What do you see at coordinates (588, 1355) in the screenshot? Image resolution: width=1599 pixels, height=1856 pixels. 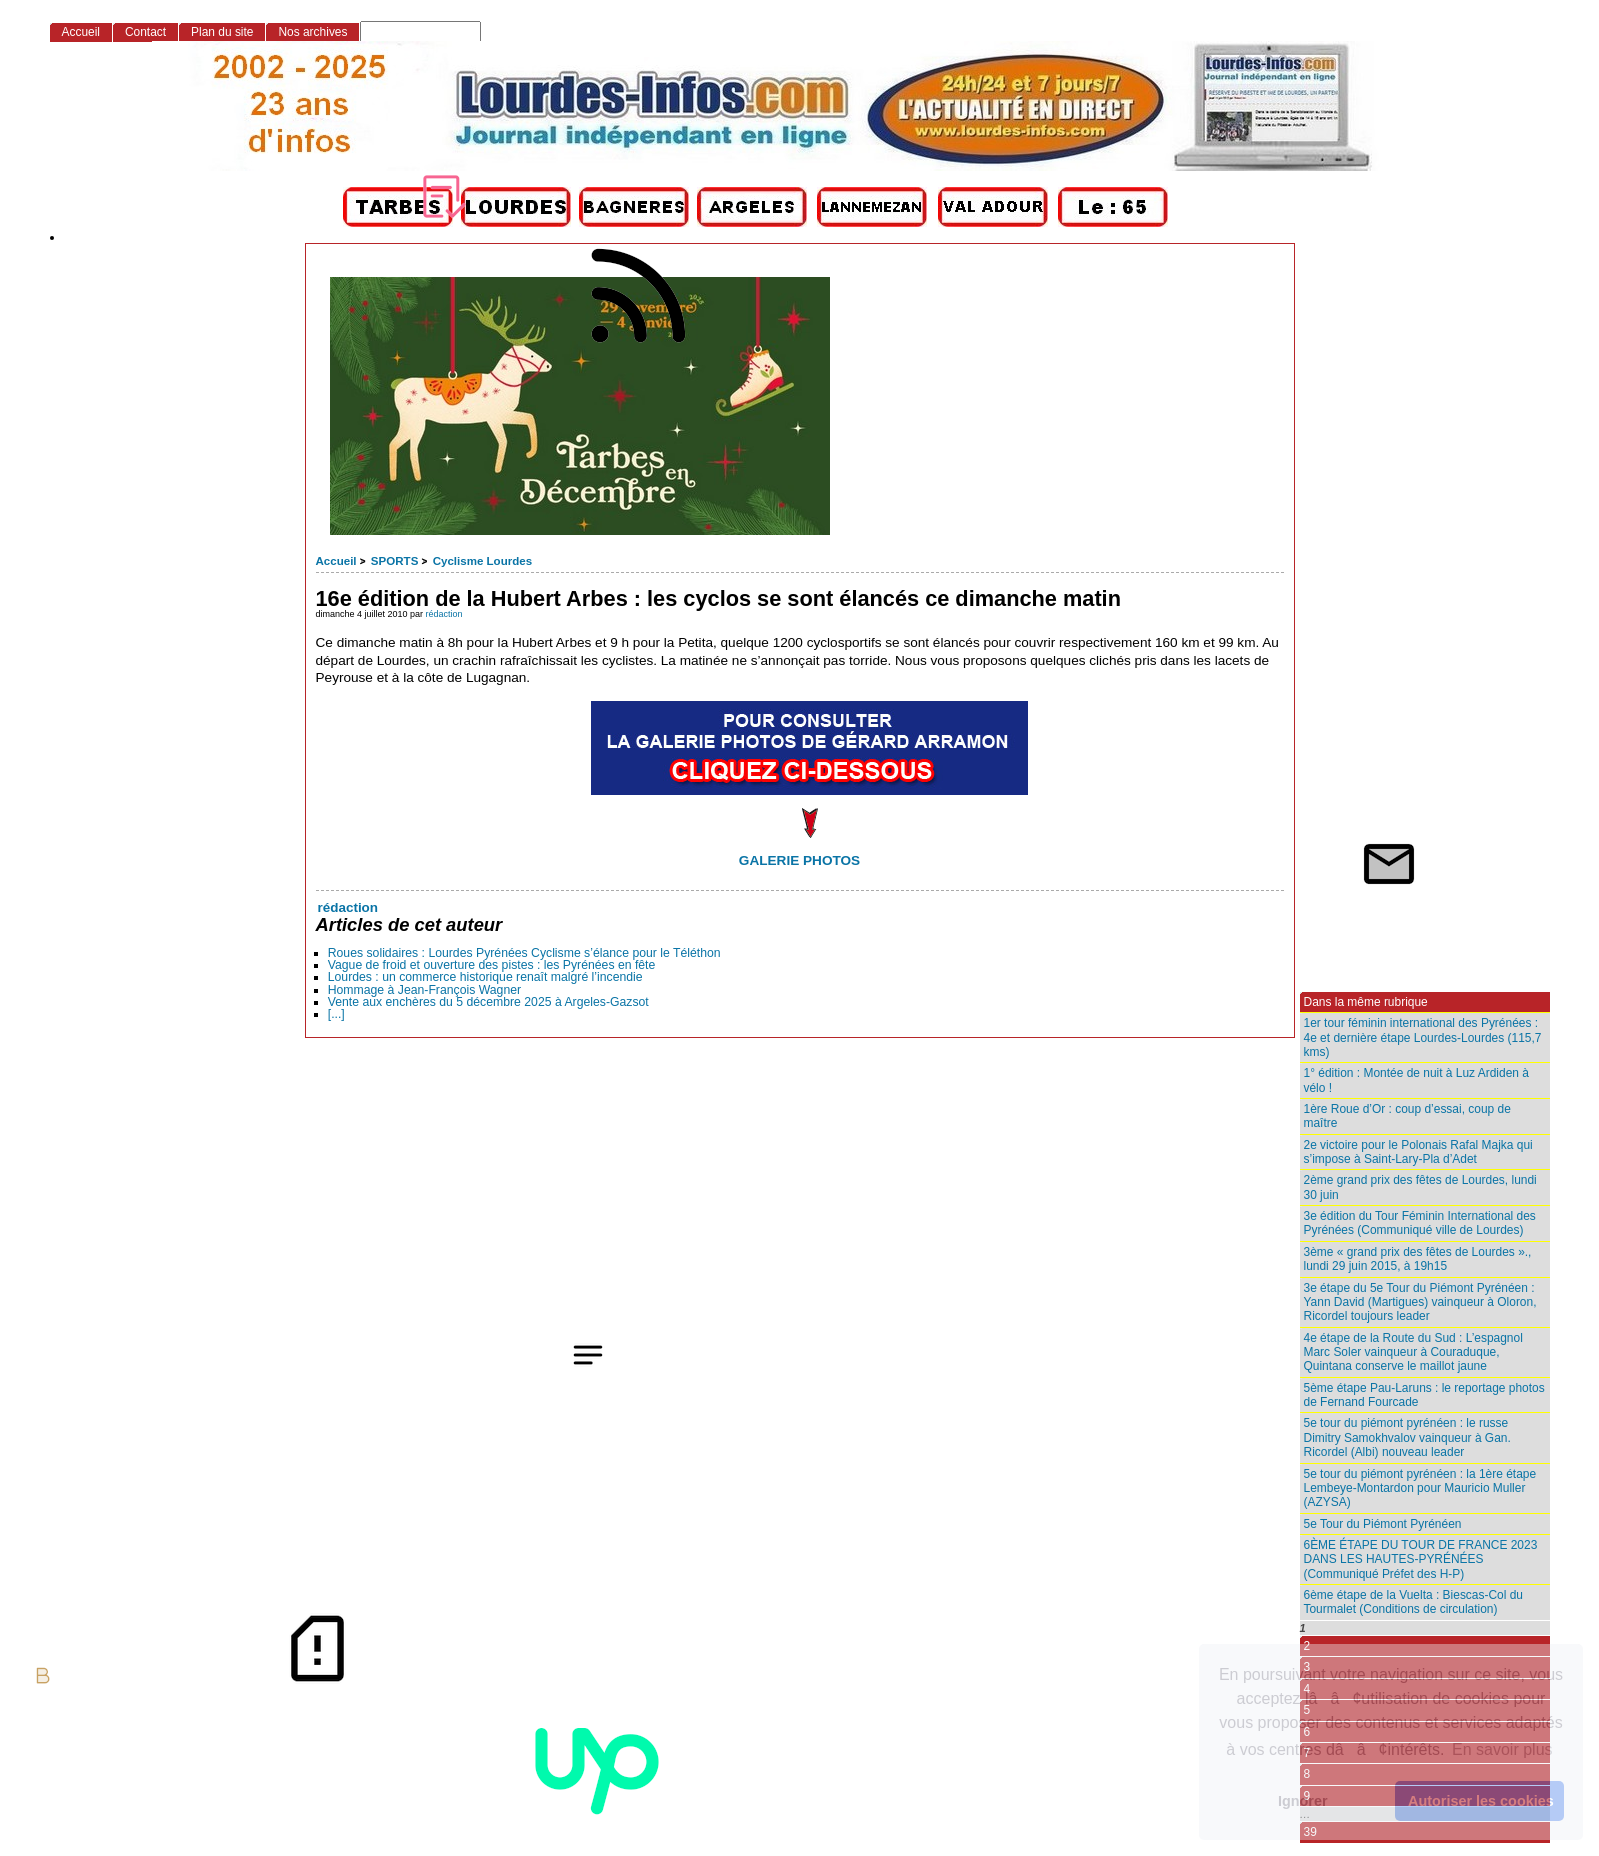 I see `view or edit notes` at bounding box center [588, 1355].